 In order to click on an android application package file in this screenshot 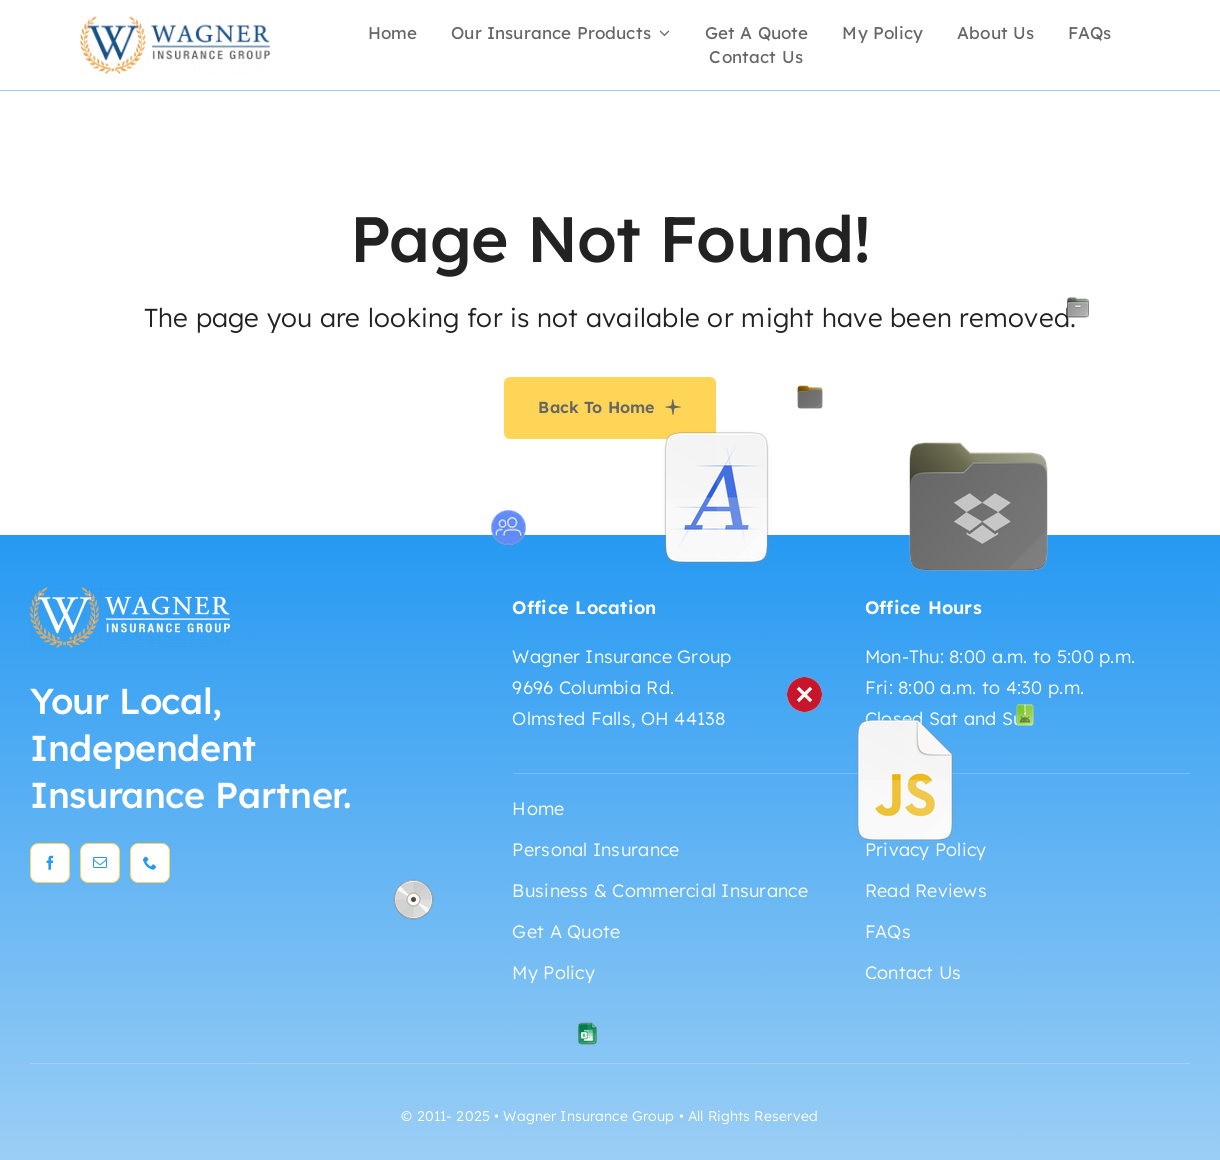, I will do `click(1025, 715)`.